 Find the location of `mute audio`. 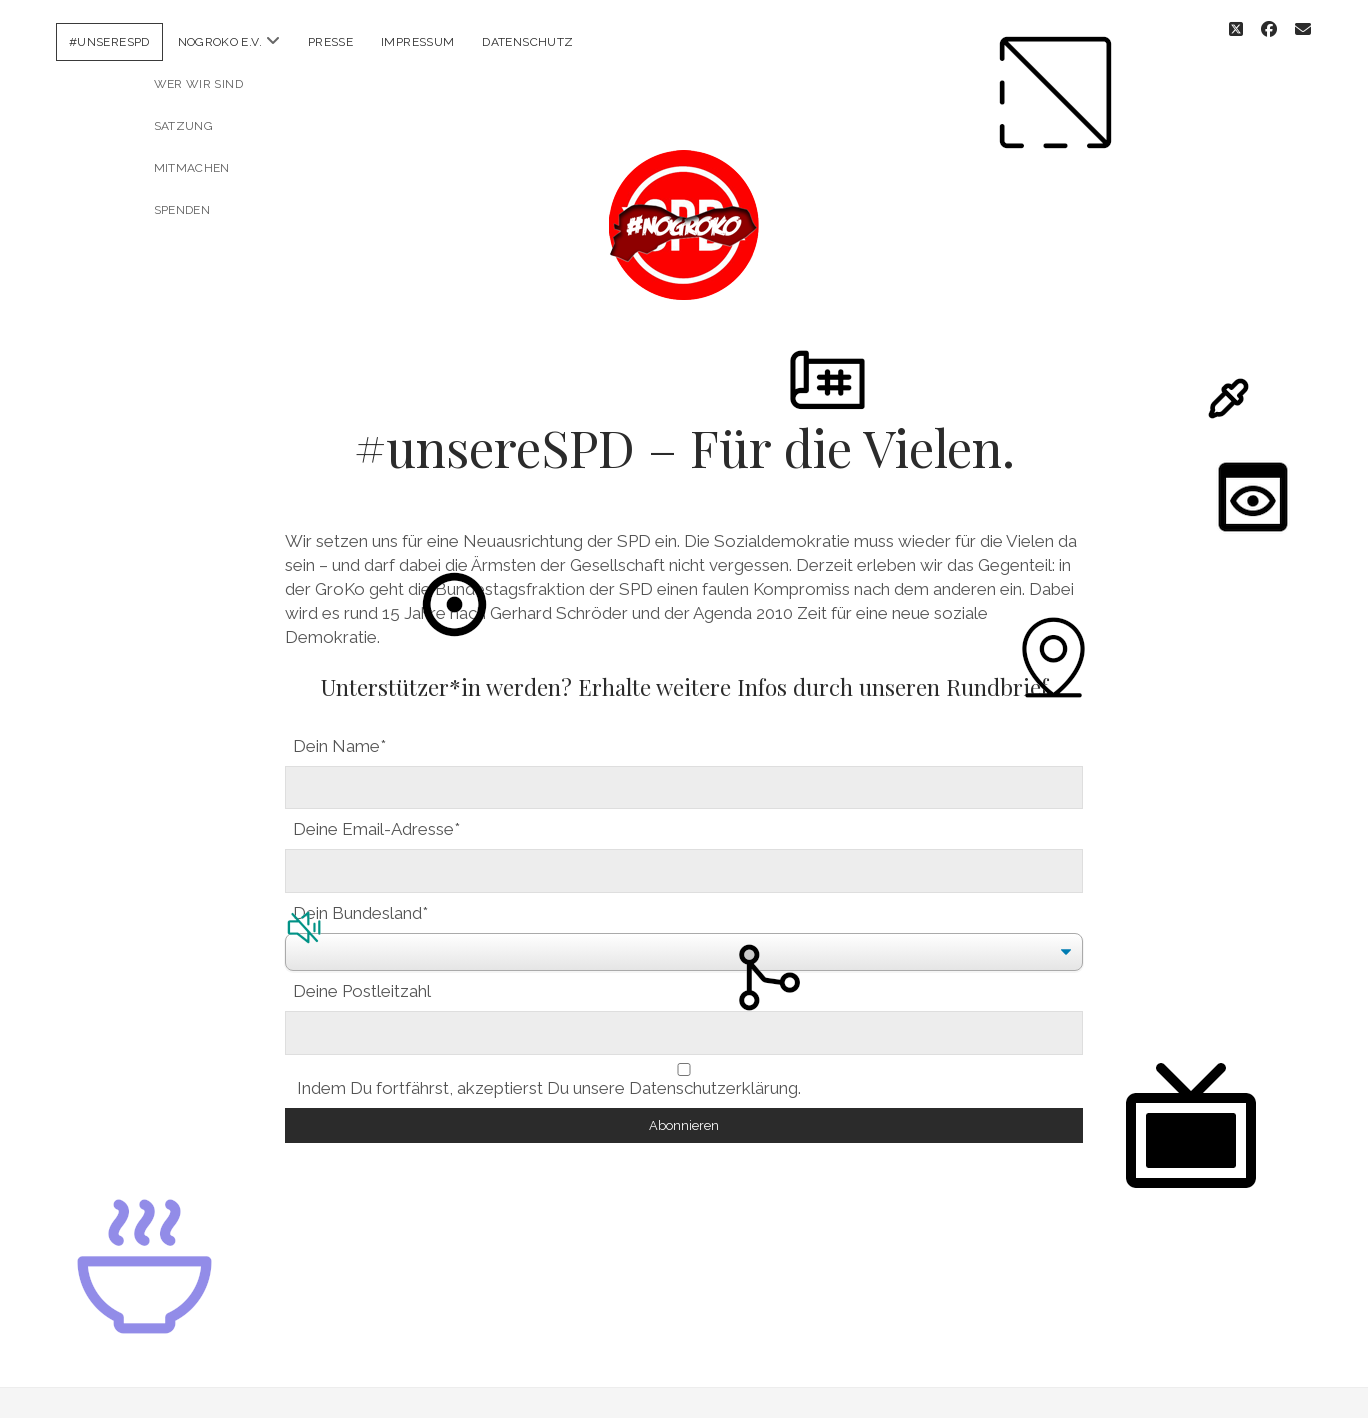

mute audio is located at coordinates (303, 927).